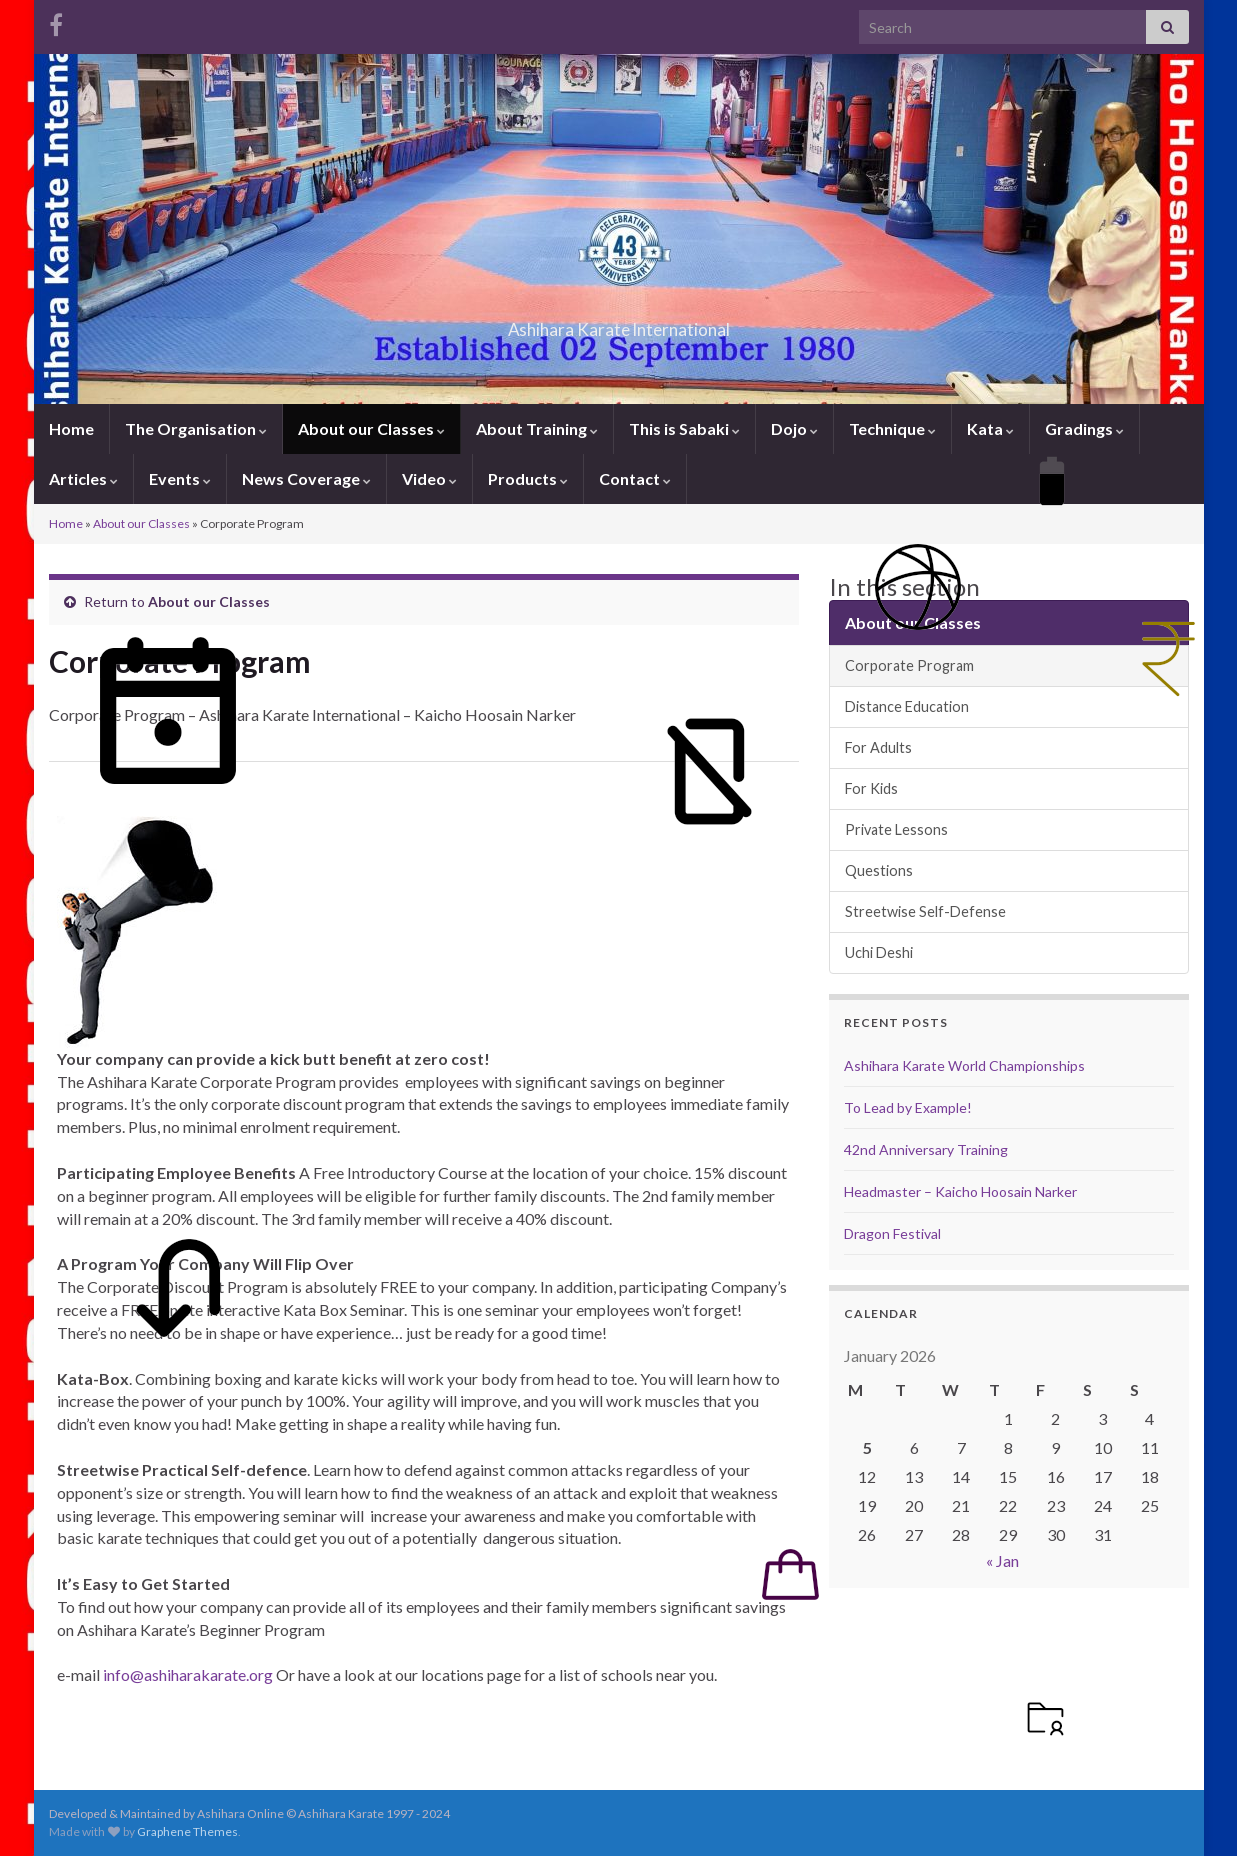 This screenshot has width=1237, height=1856. What do you see at coordinates (790, 1577) in the screenshot?
I see `view your shopping bag` at bounding box center [790, 1577].